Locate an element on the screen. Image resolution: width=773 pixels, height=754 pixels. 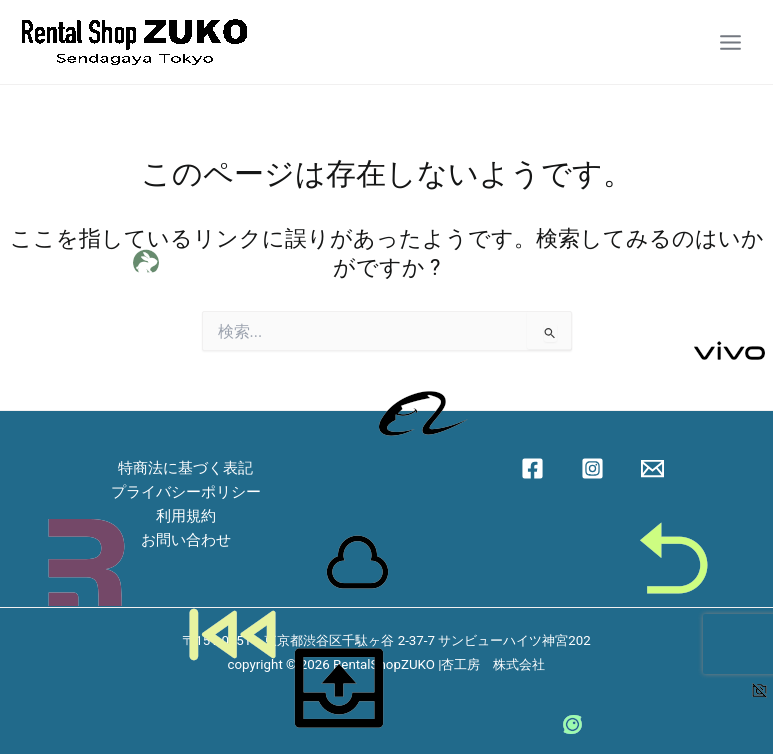
vivo brand logo is located at coordinates (729, 350).